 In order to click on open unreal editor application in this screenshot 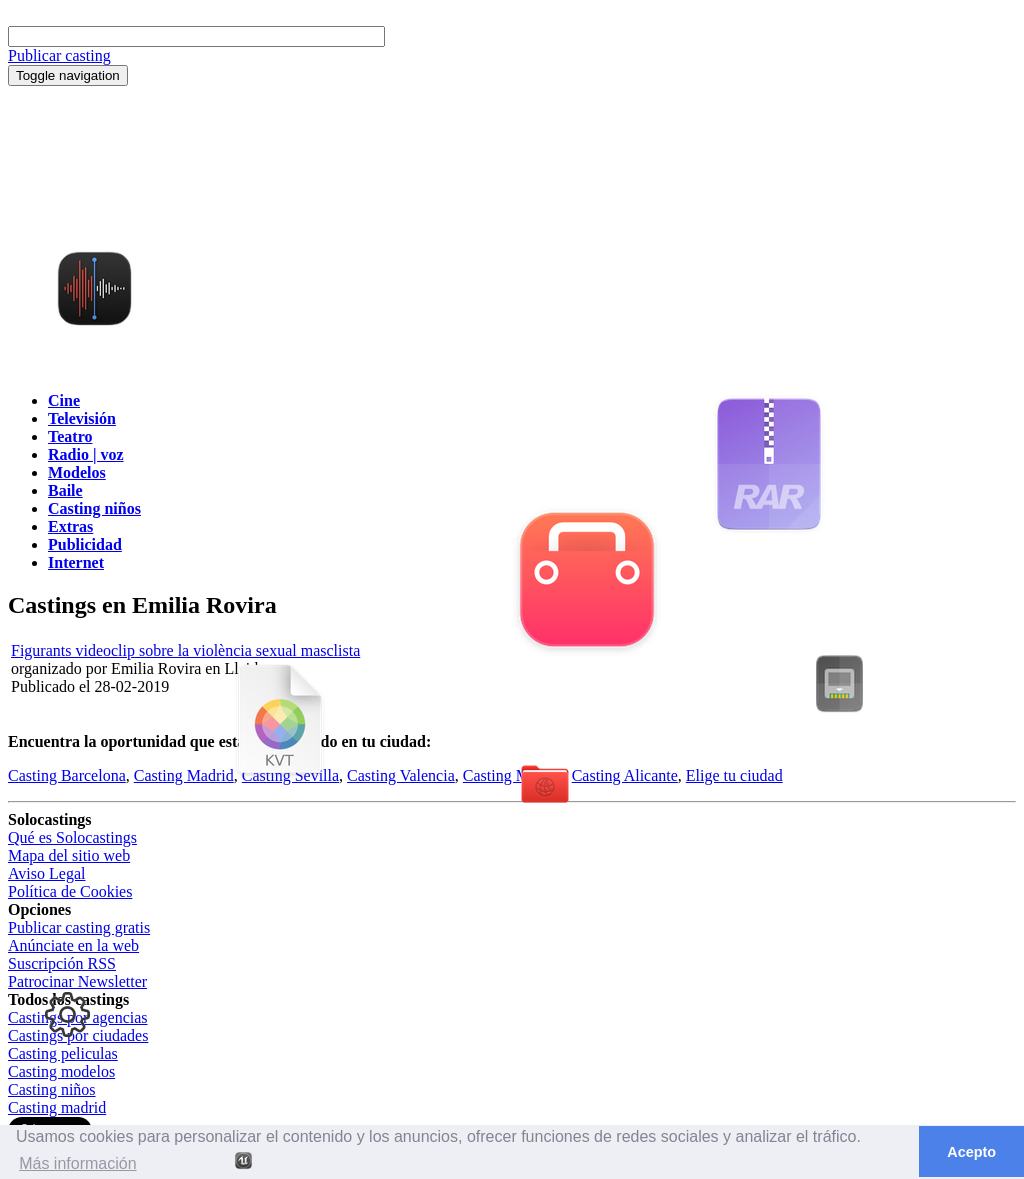, I will do `click(243, 1160)`.